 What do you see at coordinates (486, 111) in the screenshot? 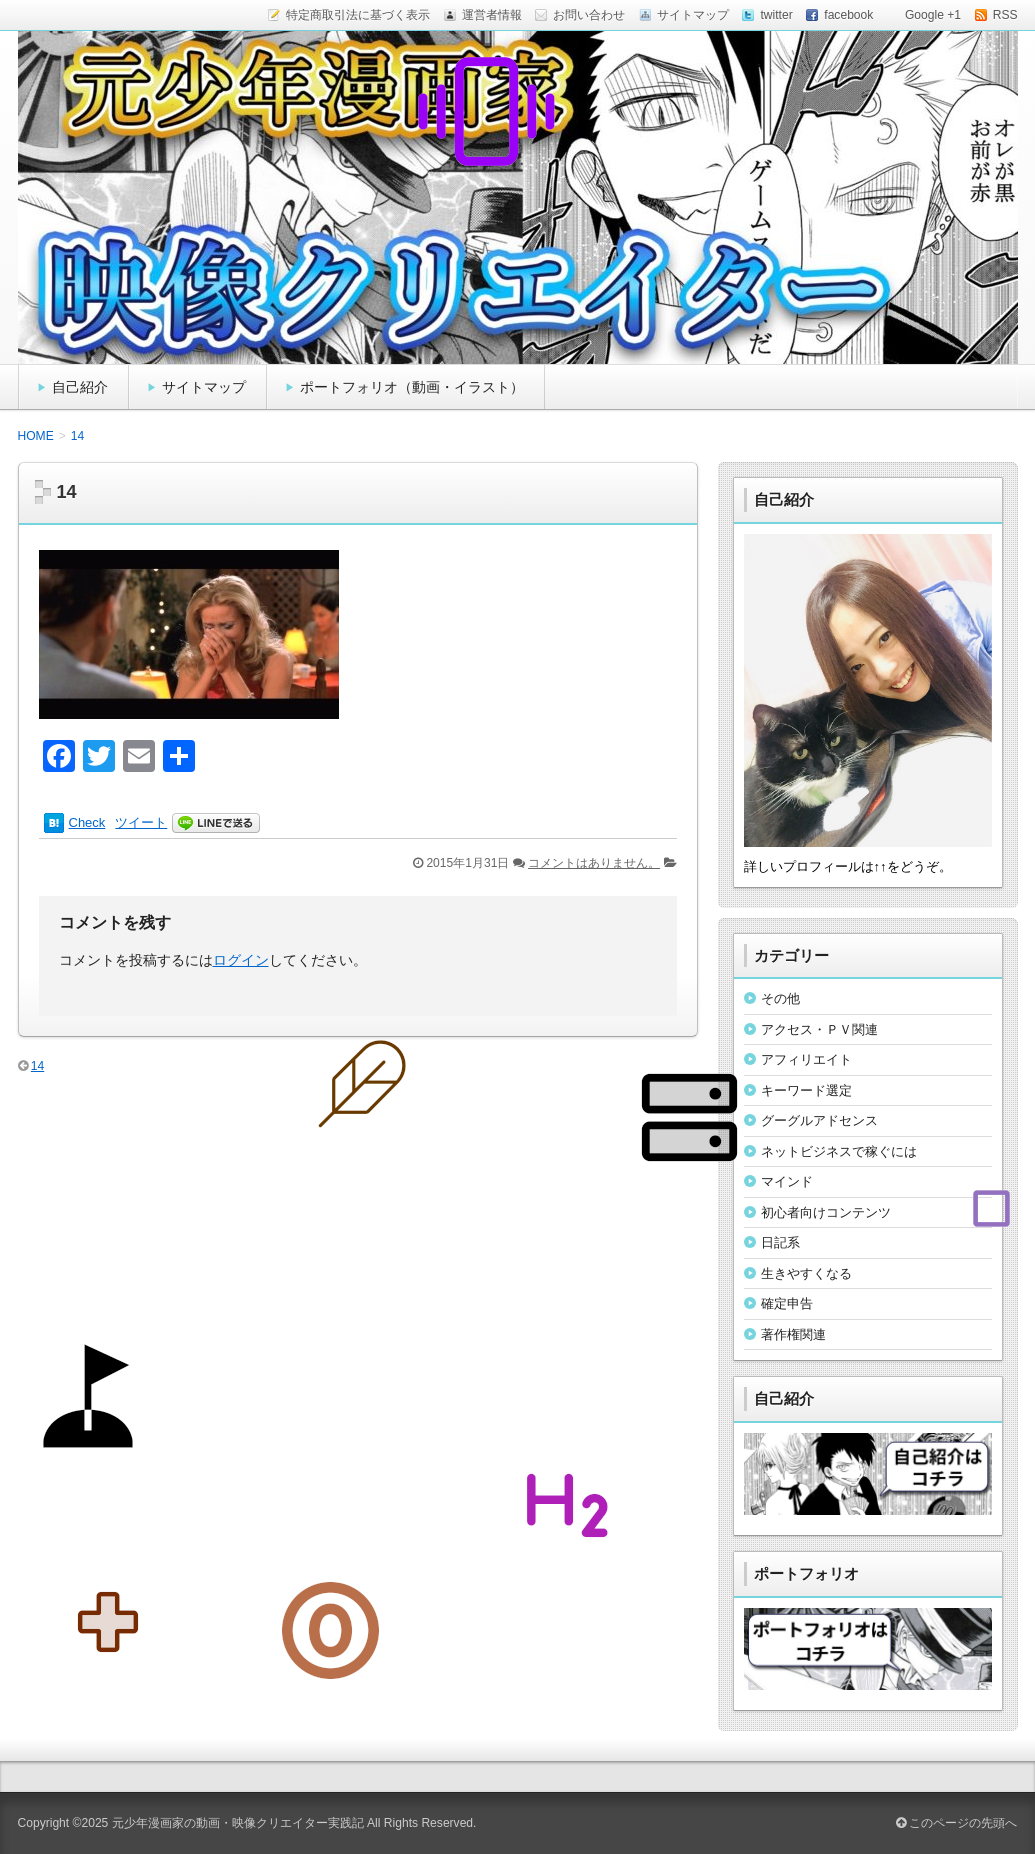
I see `enable vibrate mode on your device` at bounding box center [486, 111].